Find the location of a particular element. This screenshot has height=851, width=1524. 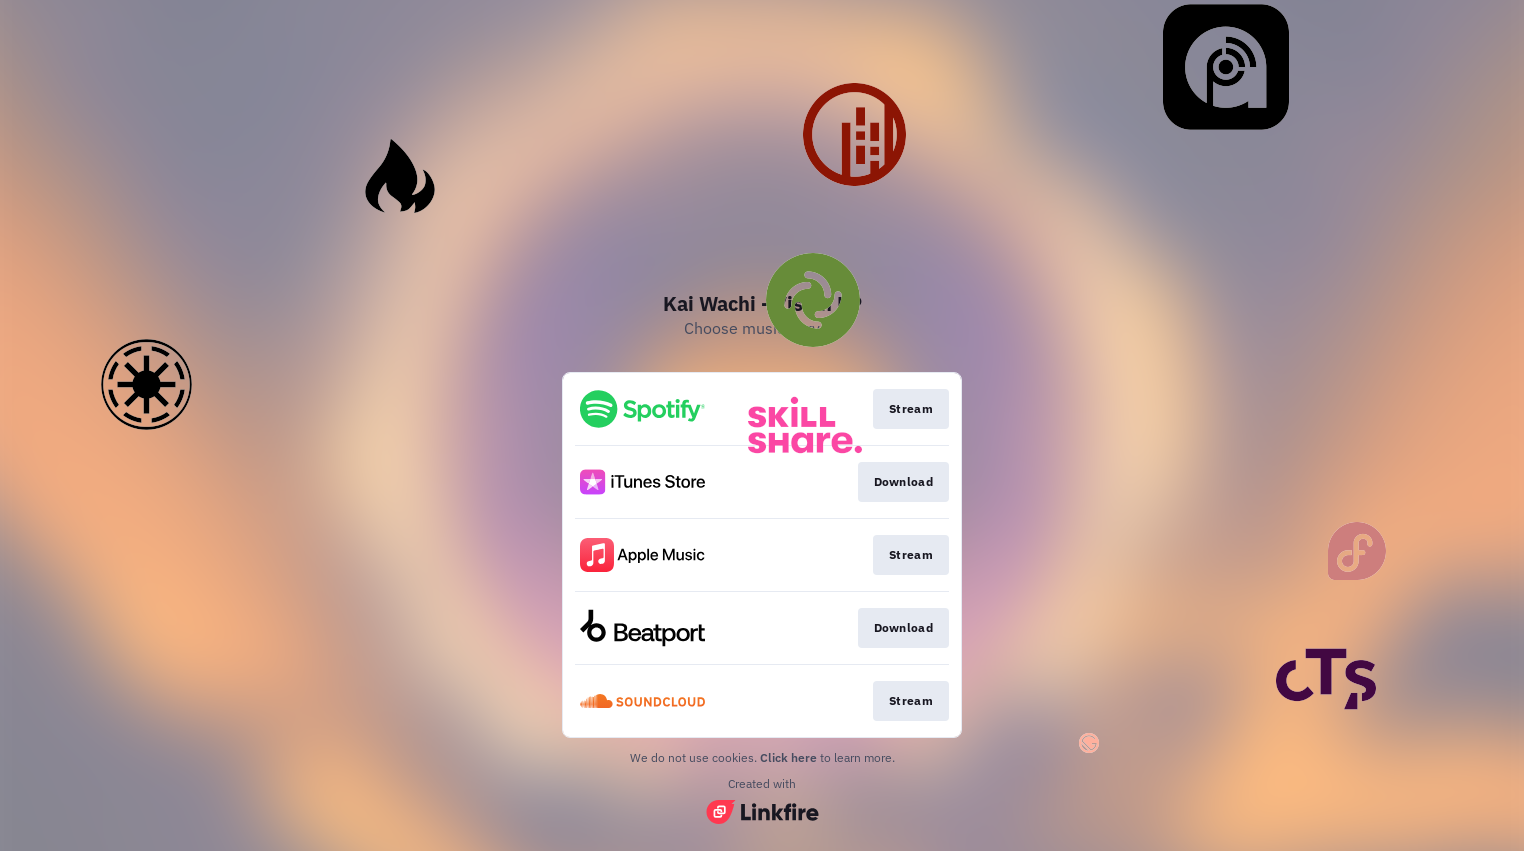

GeoPandas library logo is located at coordinates (854, 134).